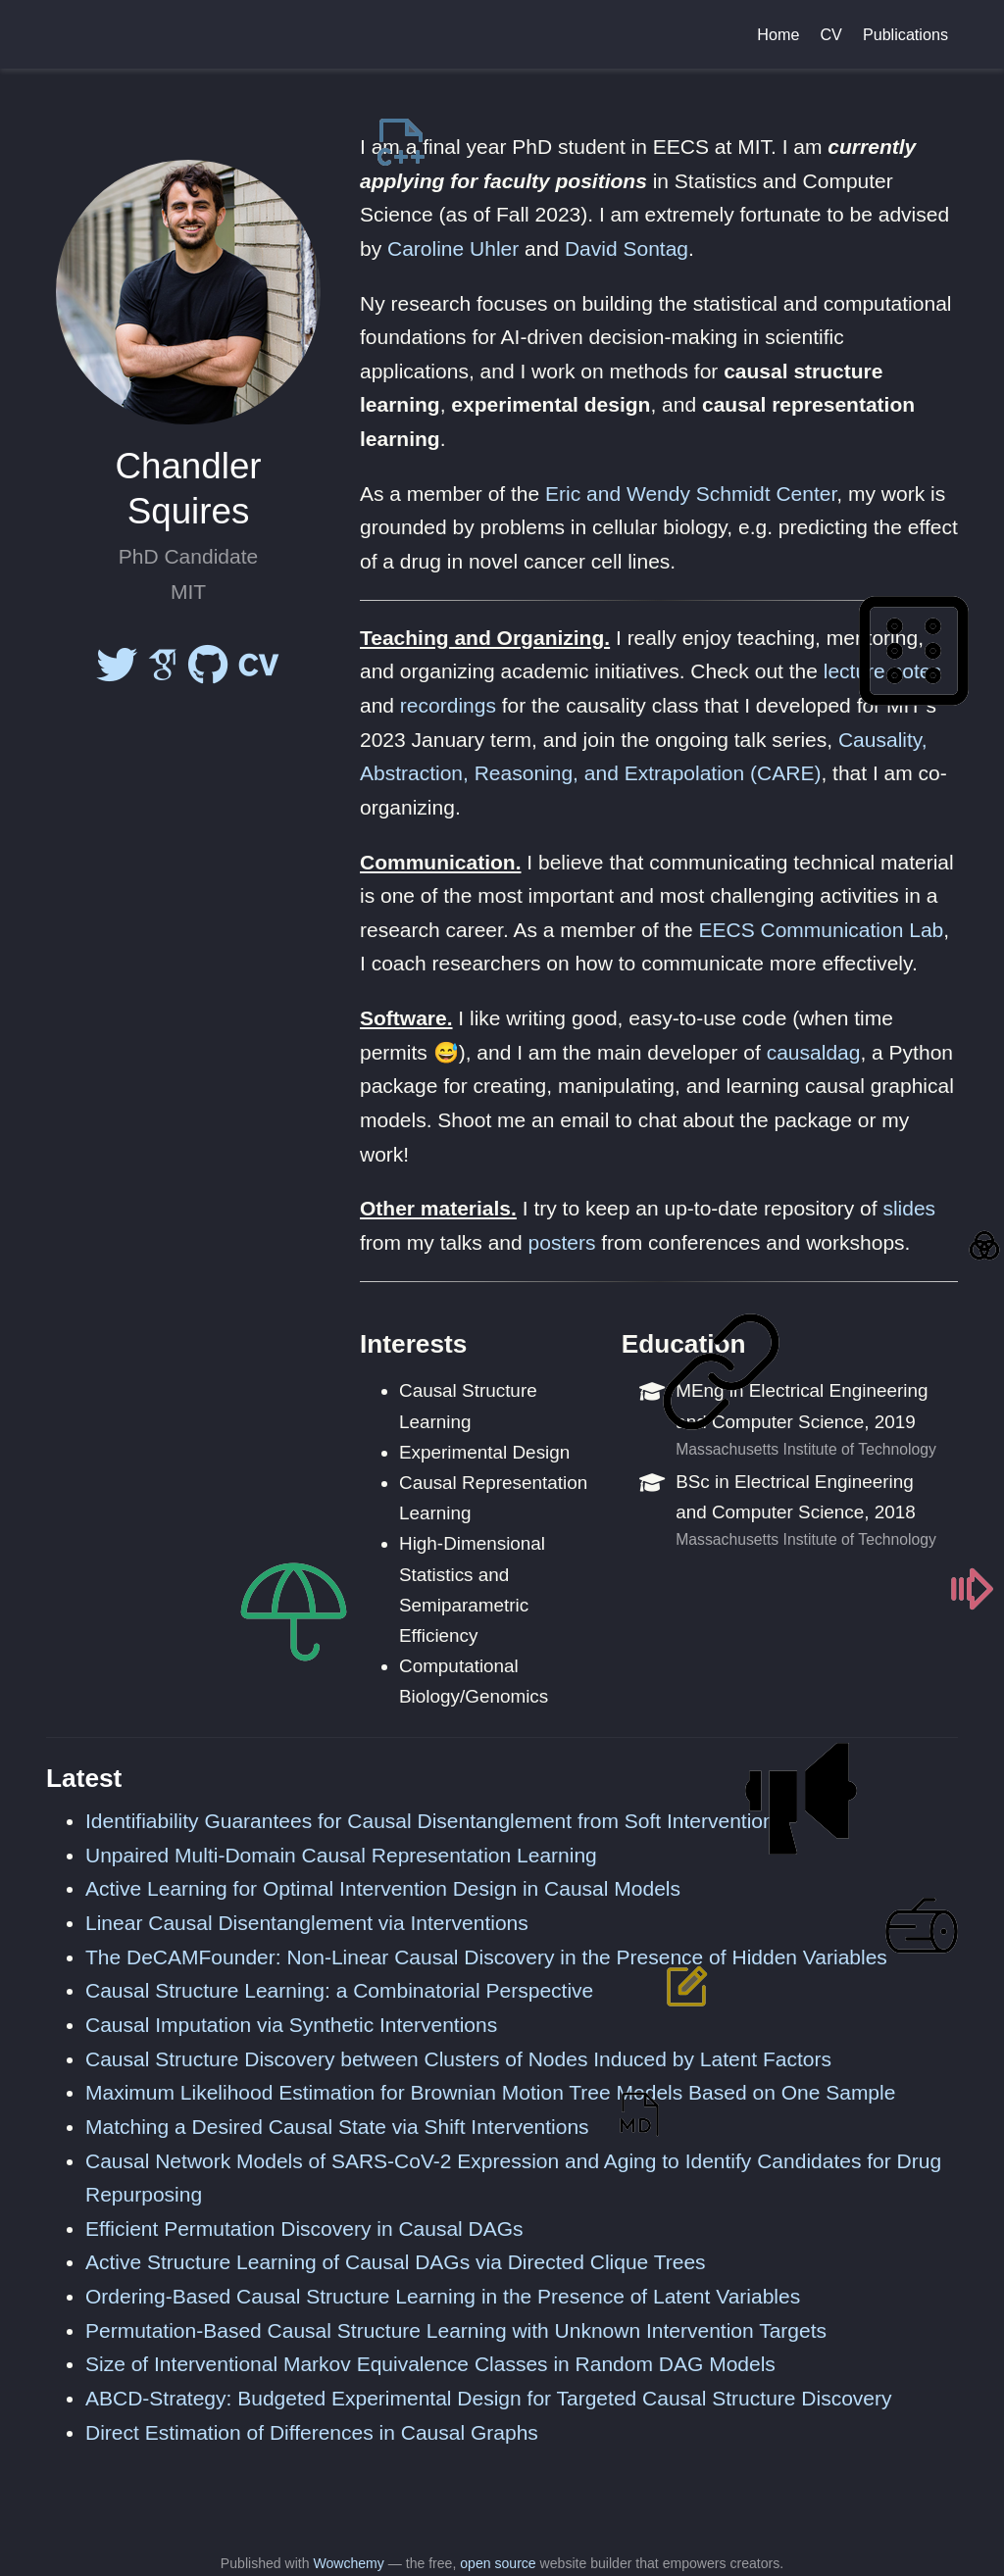  What do you see at coordinates (922, 1929) in the screenshot?
I see `view activity log or history` at bounding box center [922, 1929].